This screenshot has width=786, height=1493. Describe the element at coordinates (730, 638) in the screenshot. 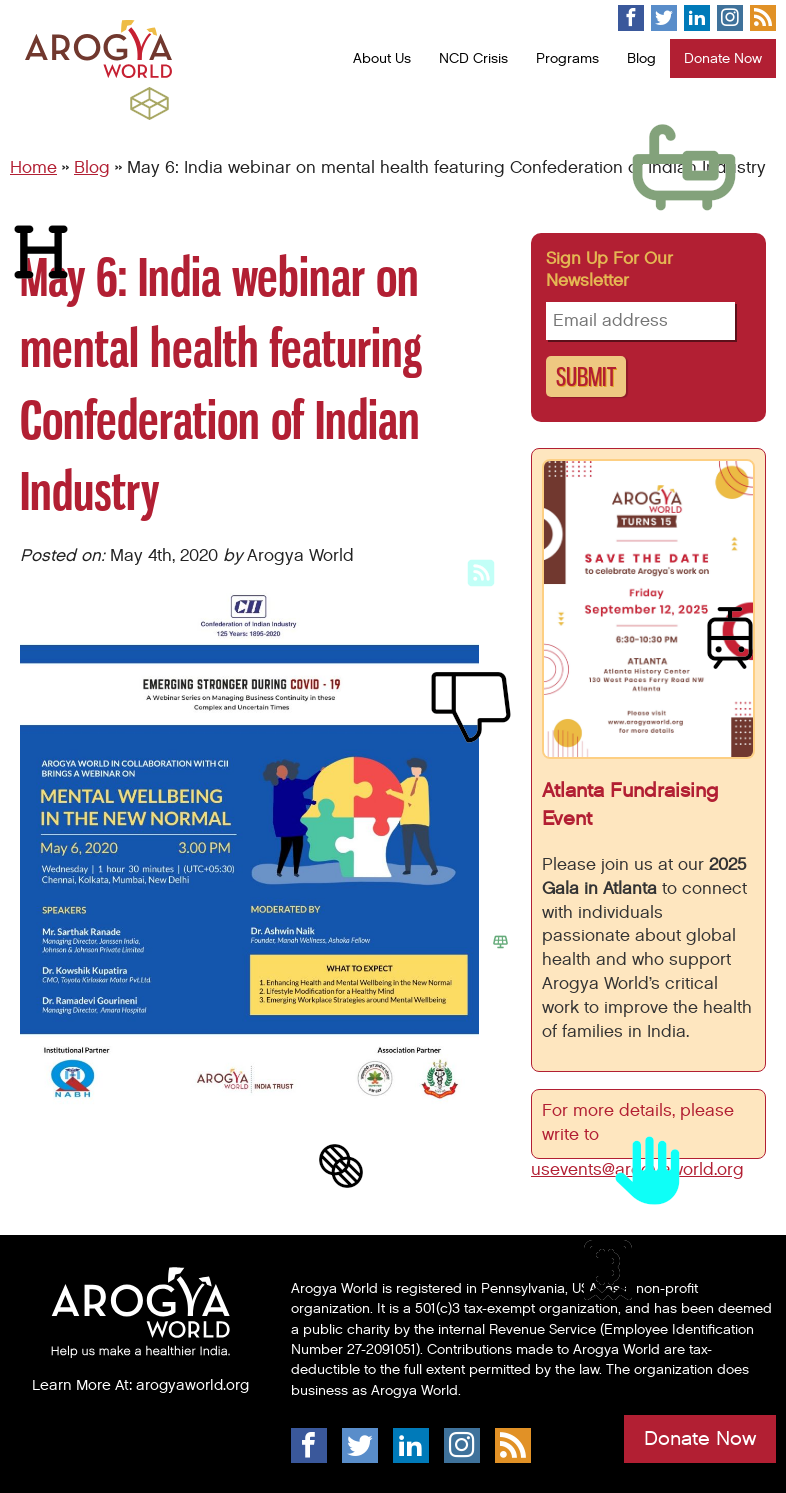

I see `access public transit or tram routes` at that location.